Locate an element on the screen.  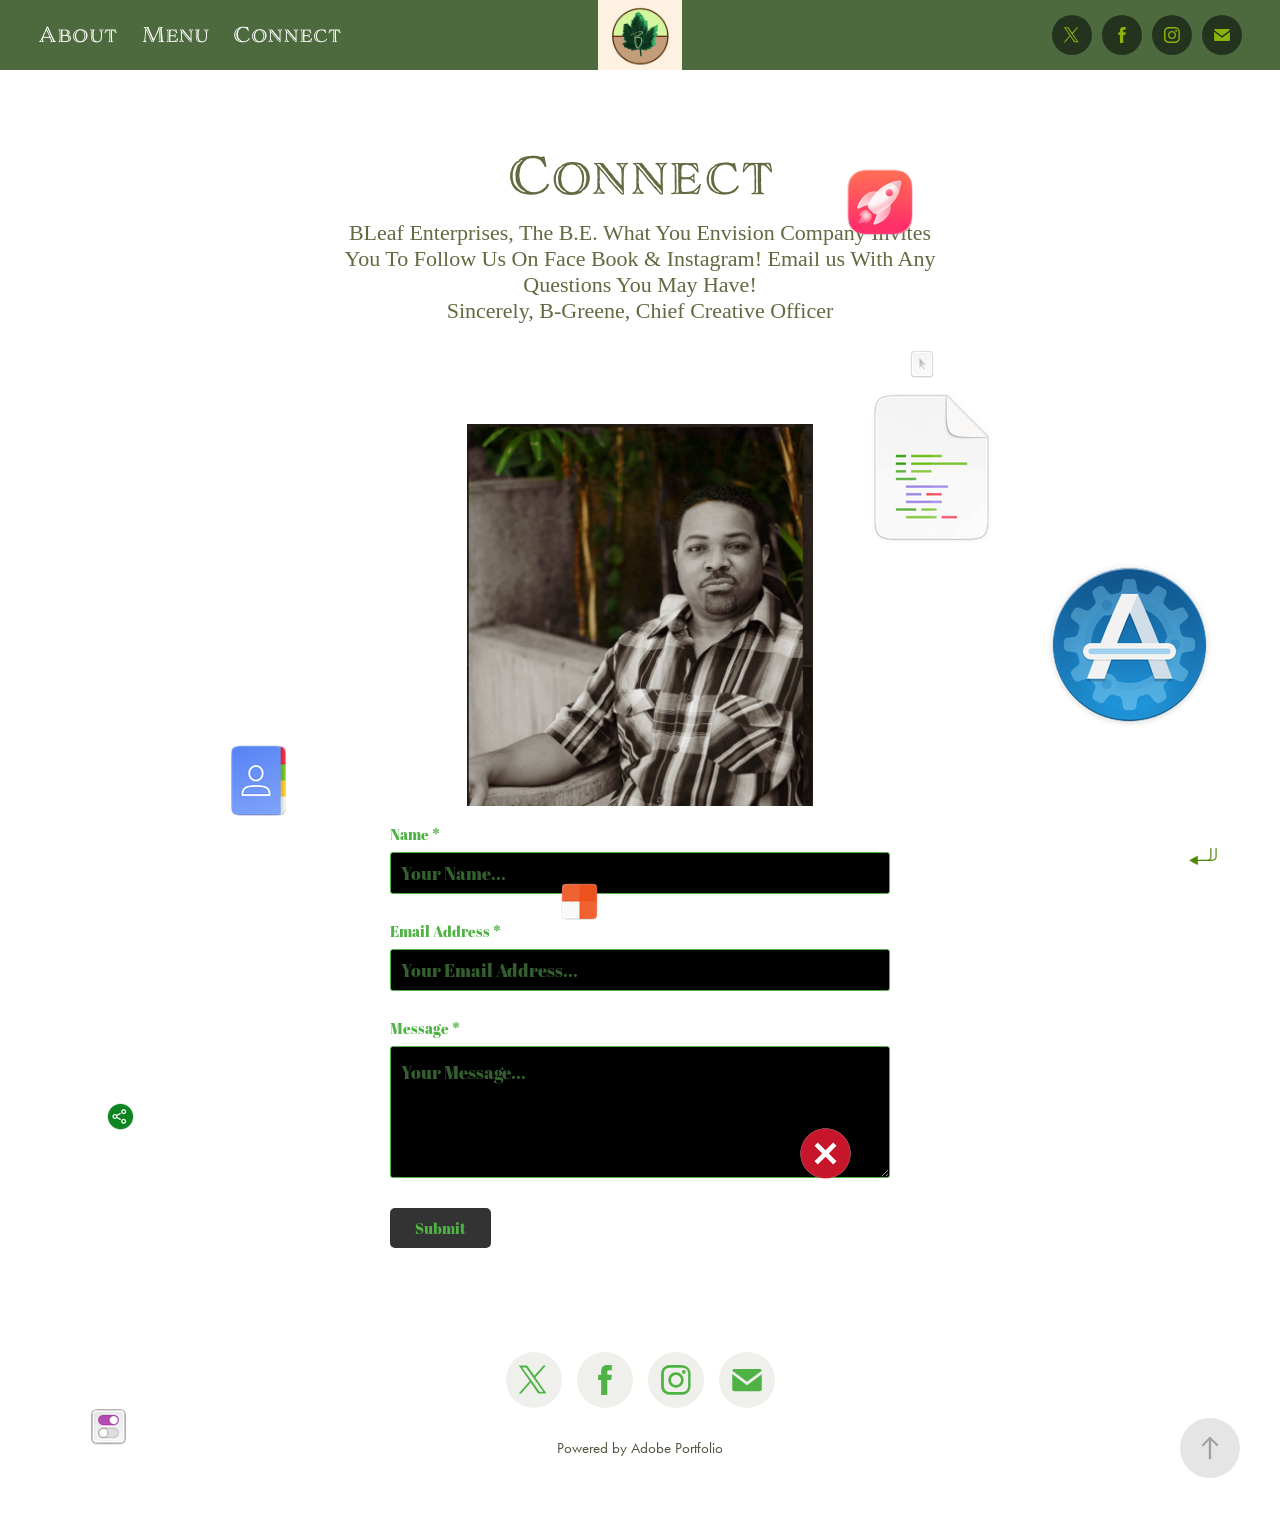
indicates a shared file or folder is located at coordinates (120, 1116).